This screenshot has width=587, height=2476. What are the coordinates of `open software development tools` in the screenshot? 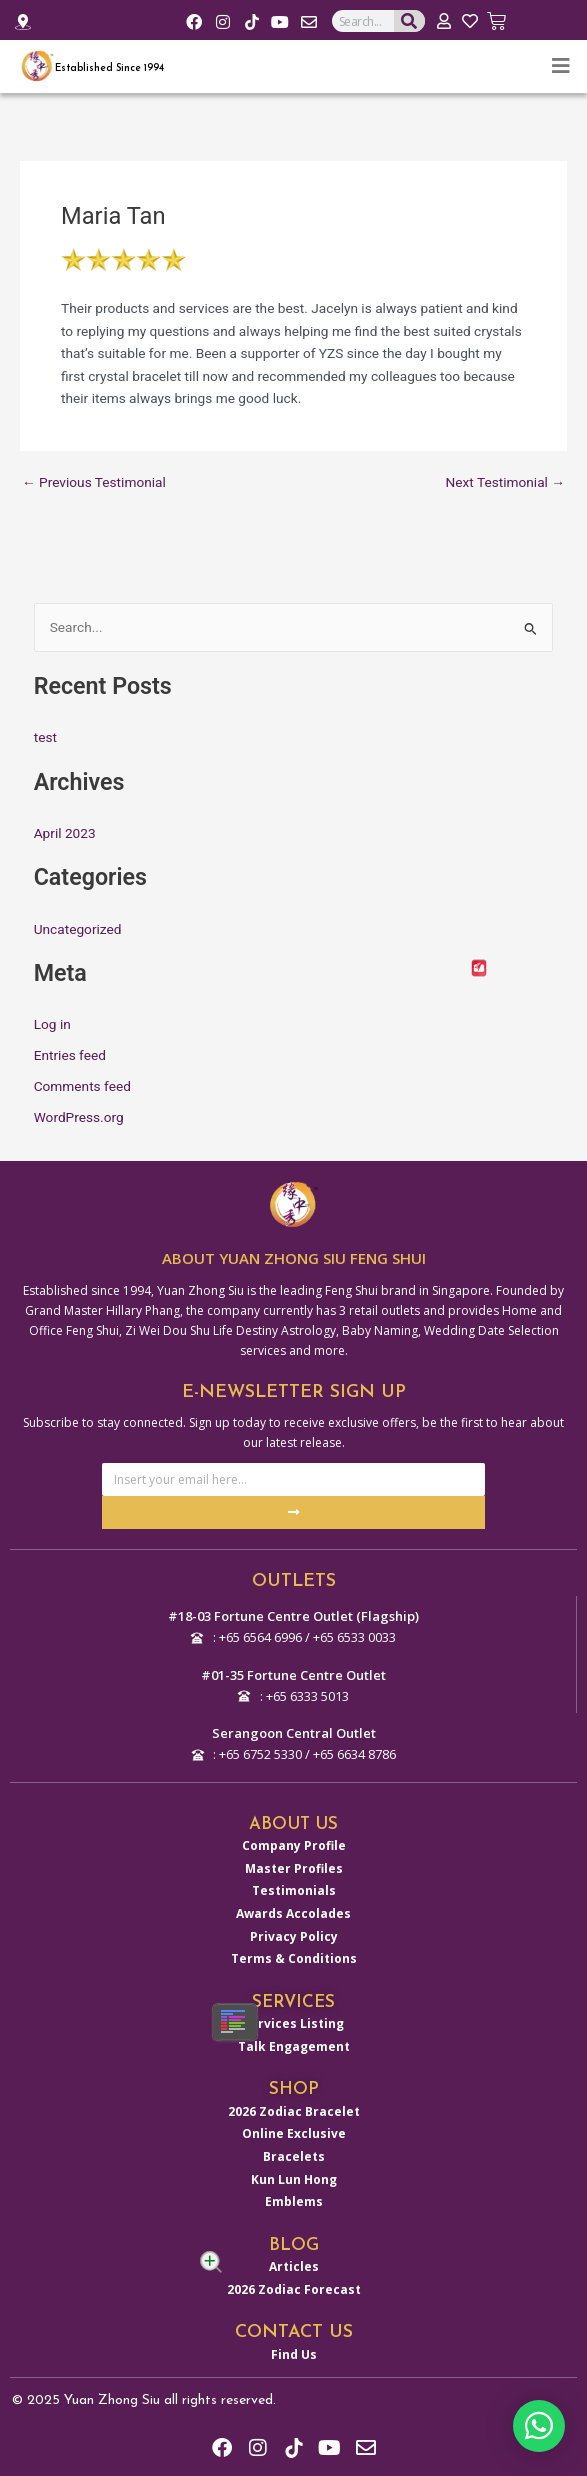 It's located at (235, 2022).